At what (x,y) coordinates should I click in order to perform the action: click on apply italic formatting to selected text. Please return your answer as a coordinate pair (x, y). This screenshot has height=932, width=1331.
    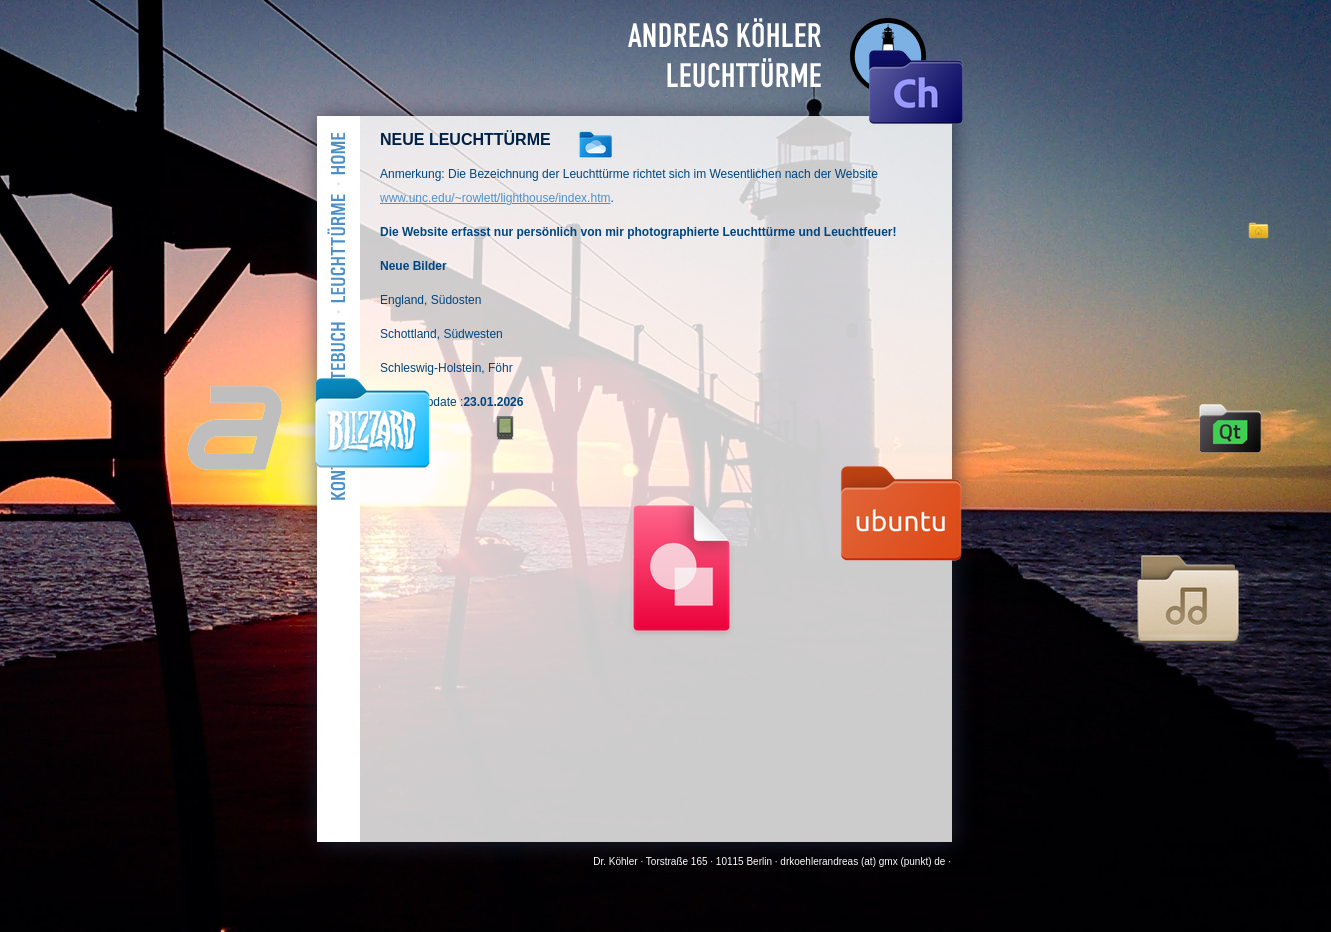
    Looking at the image, I should click on (240, 428).